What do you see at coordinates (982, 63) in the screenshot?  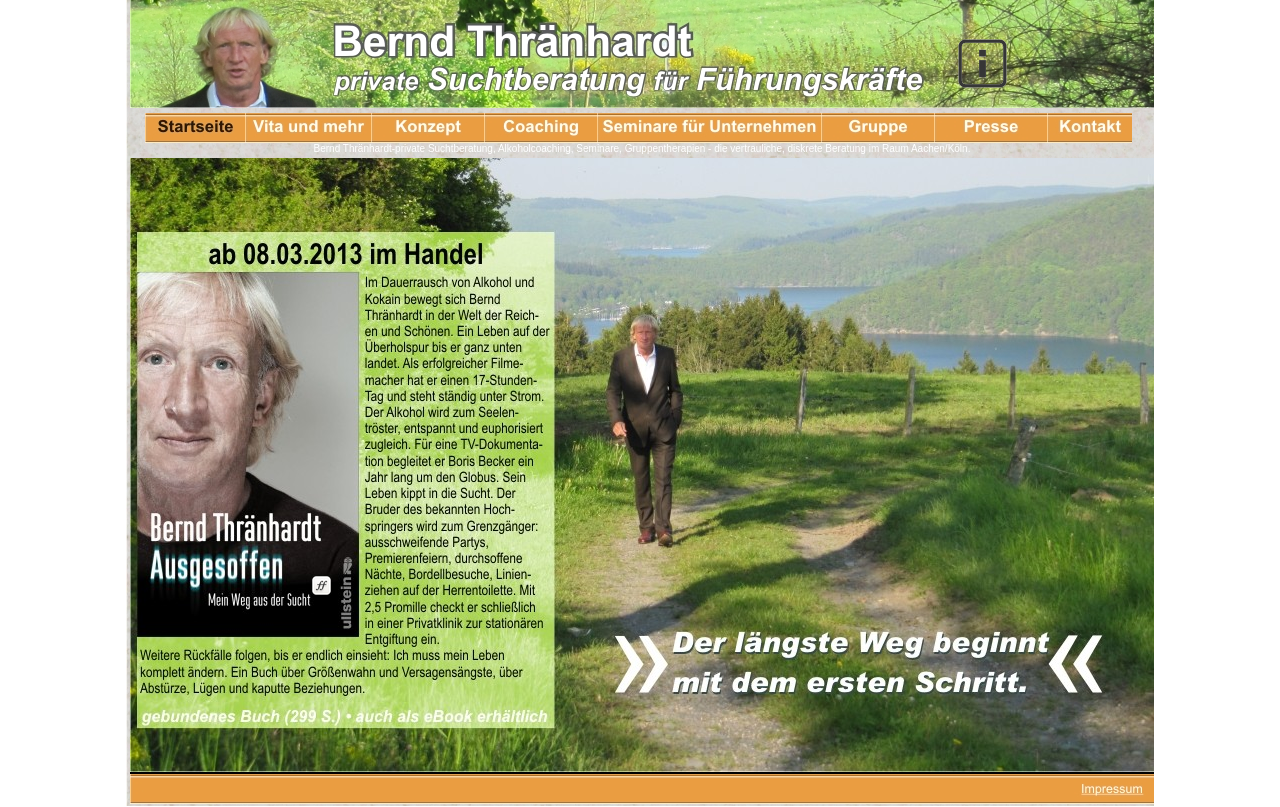 I see `view system information or details` at bounding box center [982, 63].